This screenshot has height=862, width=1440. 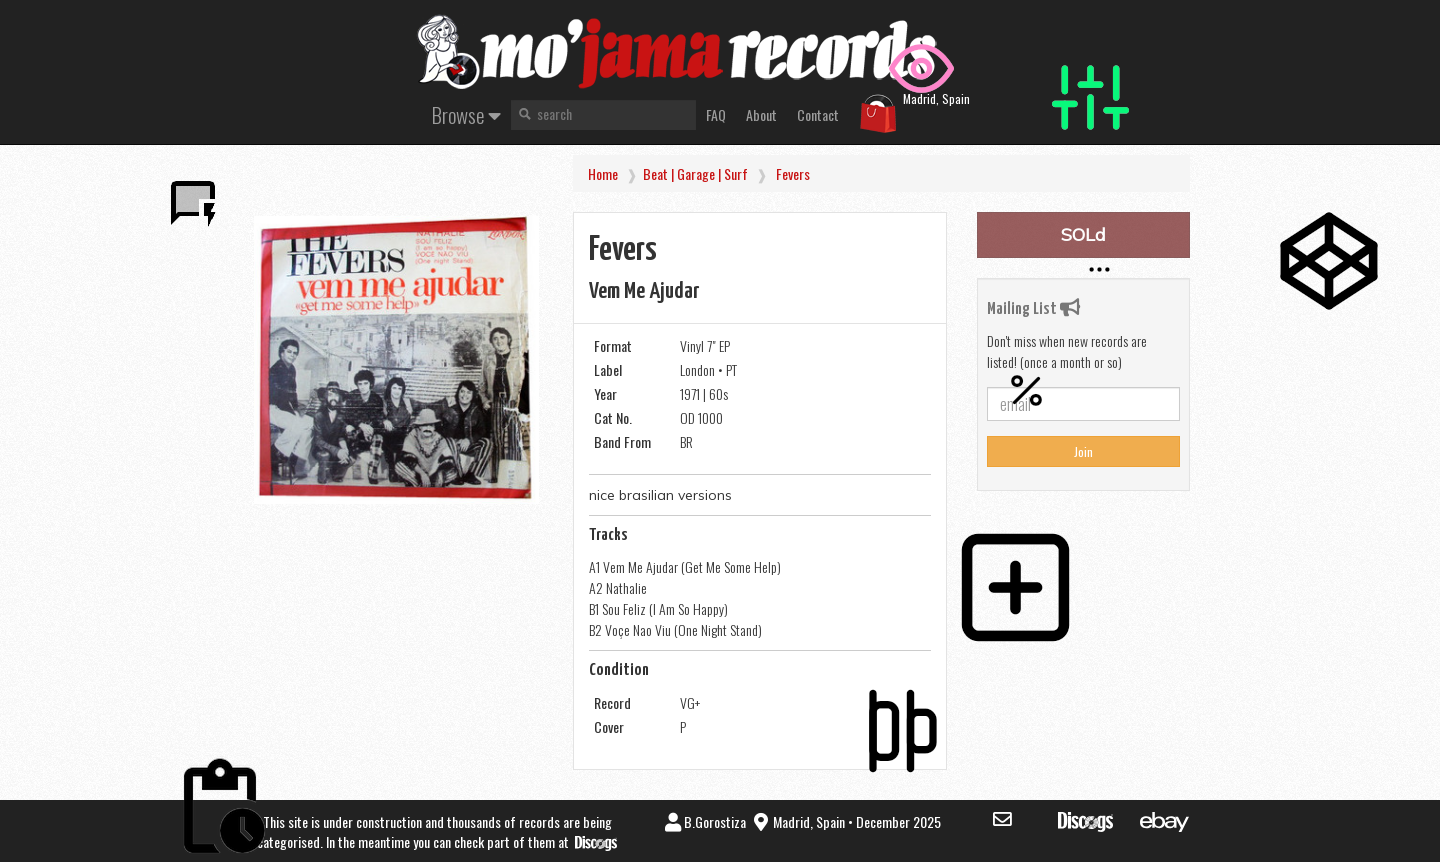 I want to click on access more options or actions, so click(x=1099, y=269).